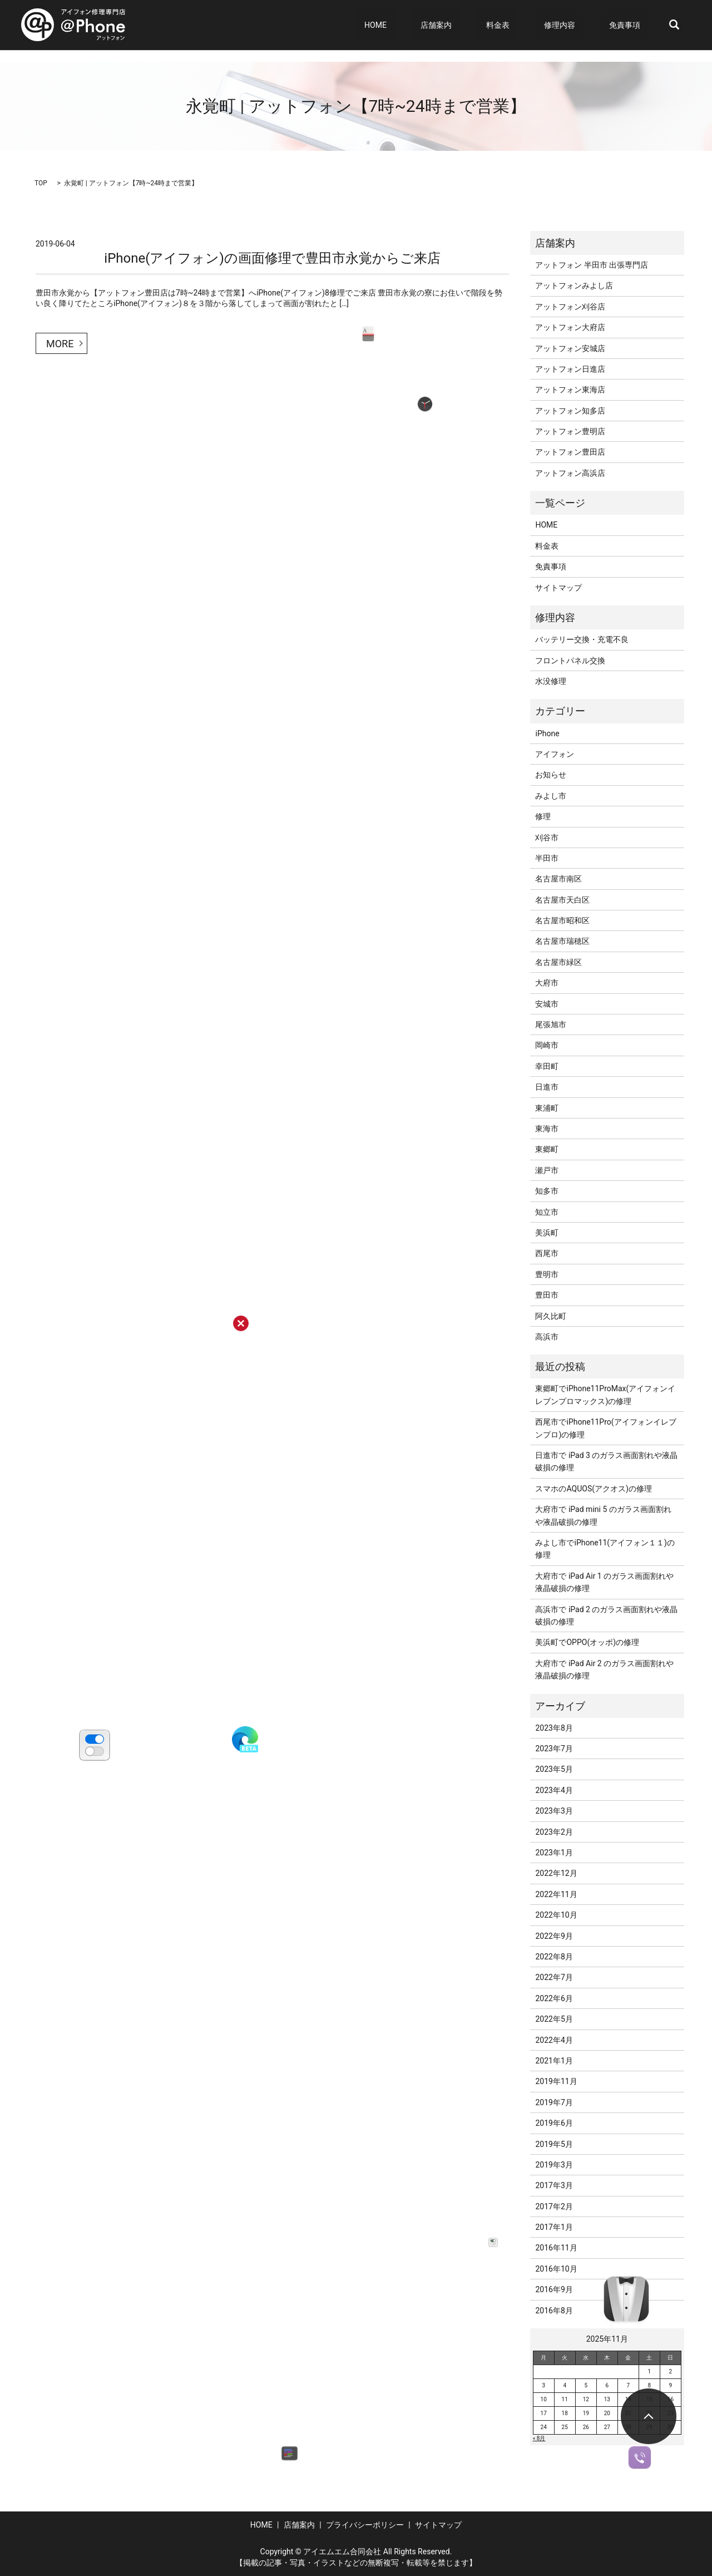 This screenshot has height=2576, width=712. I want to click on open software development tools, so click(289, 2453).